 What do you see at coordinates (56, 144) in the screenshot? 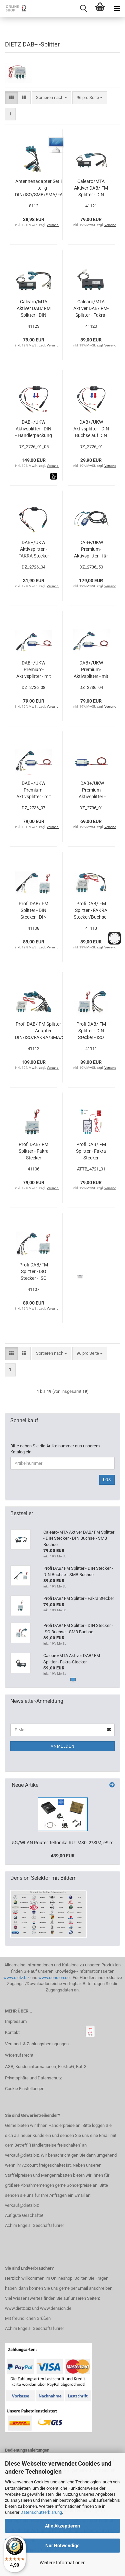
I see `represents an imac g4 device in system settings` at bounding box center [56, 144].